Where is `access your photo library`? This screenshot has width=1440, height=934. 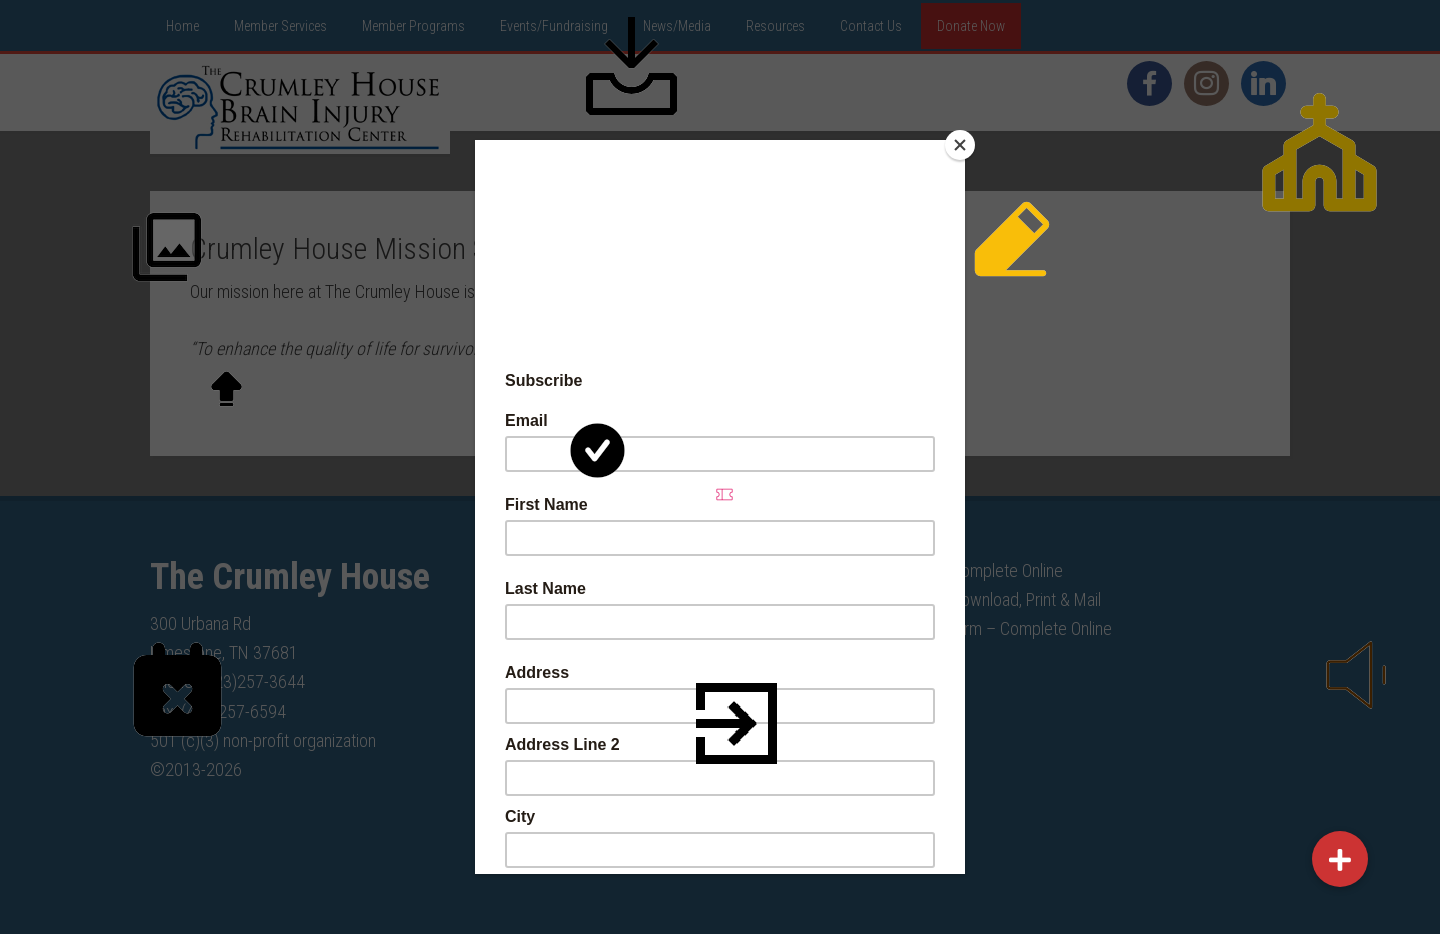 access your photo library is located at coordinates (167, 247).